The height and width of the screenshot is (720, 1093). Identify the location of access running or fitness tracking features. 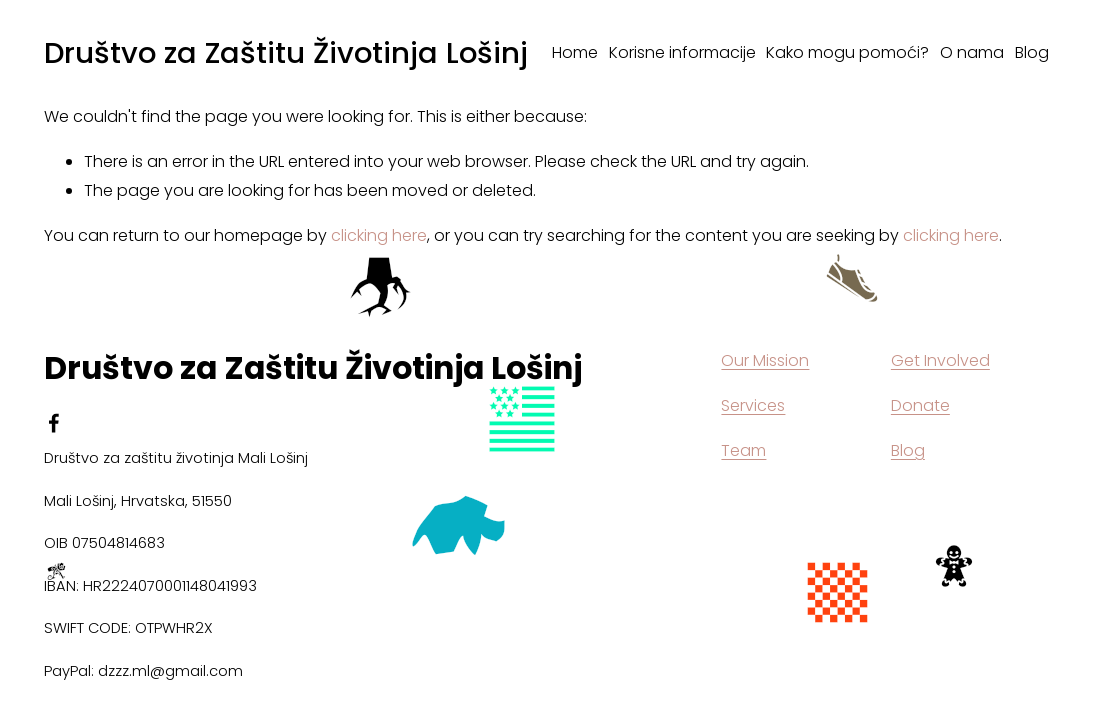
(852, 278).